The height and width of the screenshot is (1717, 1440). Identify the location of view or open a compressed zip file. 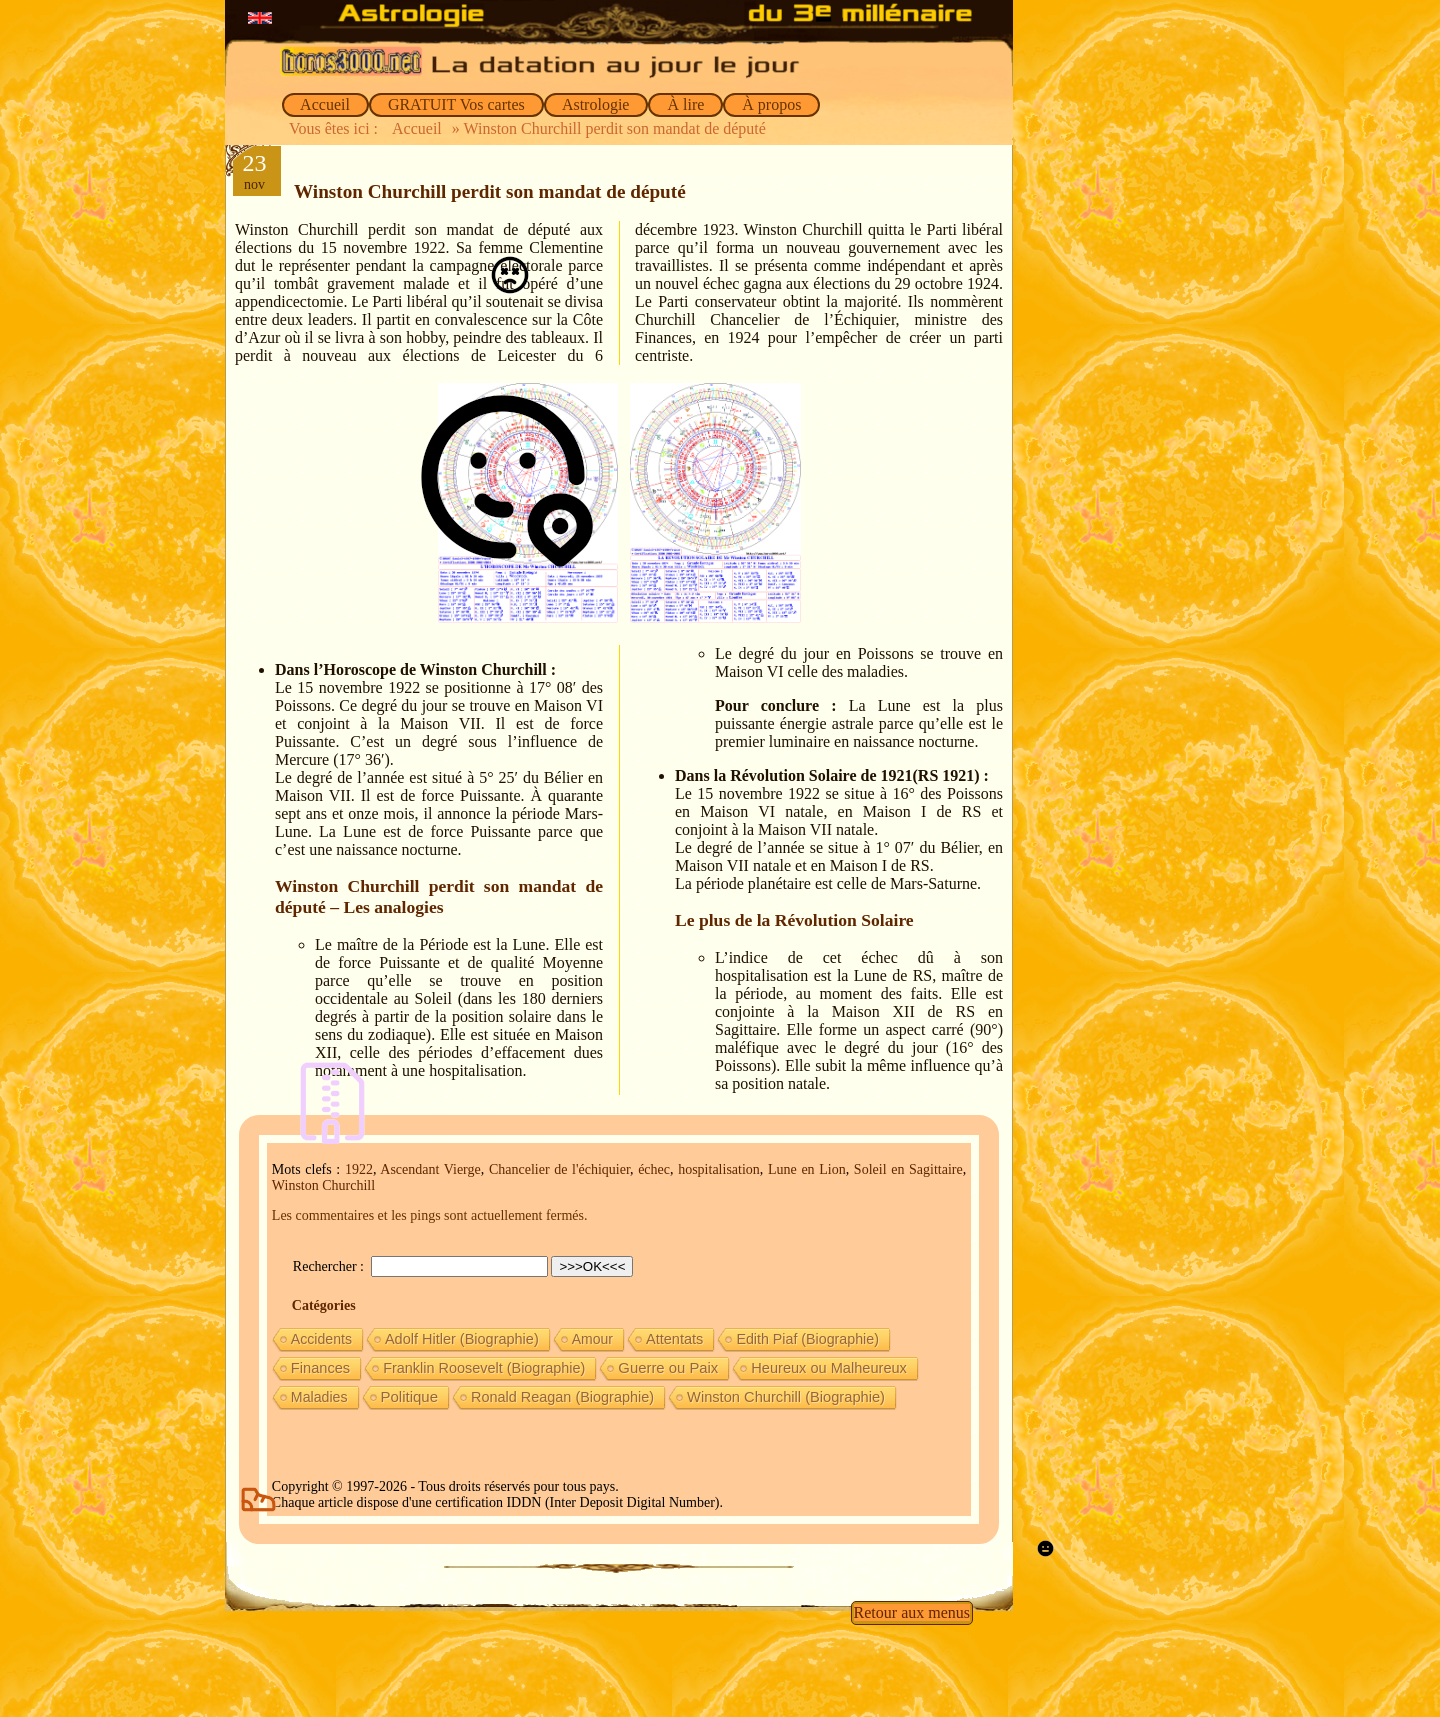
(332, 1101).